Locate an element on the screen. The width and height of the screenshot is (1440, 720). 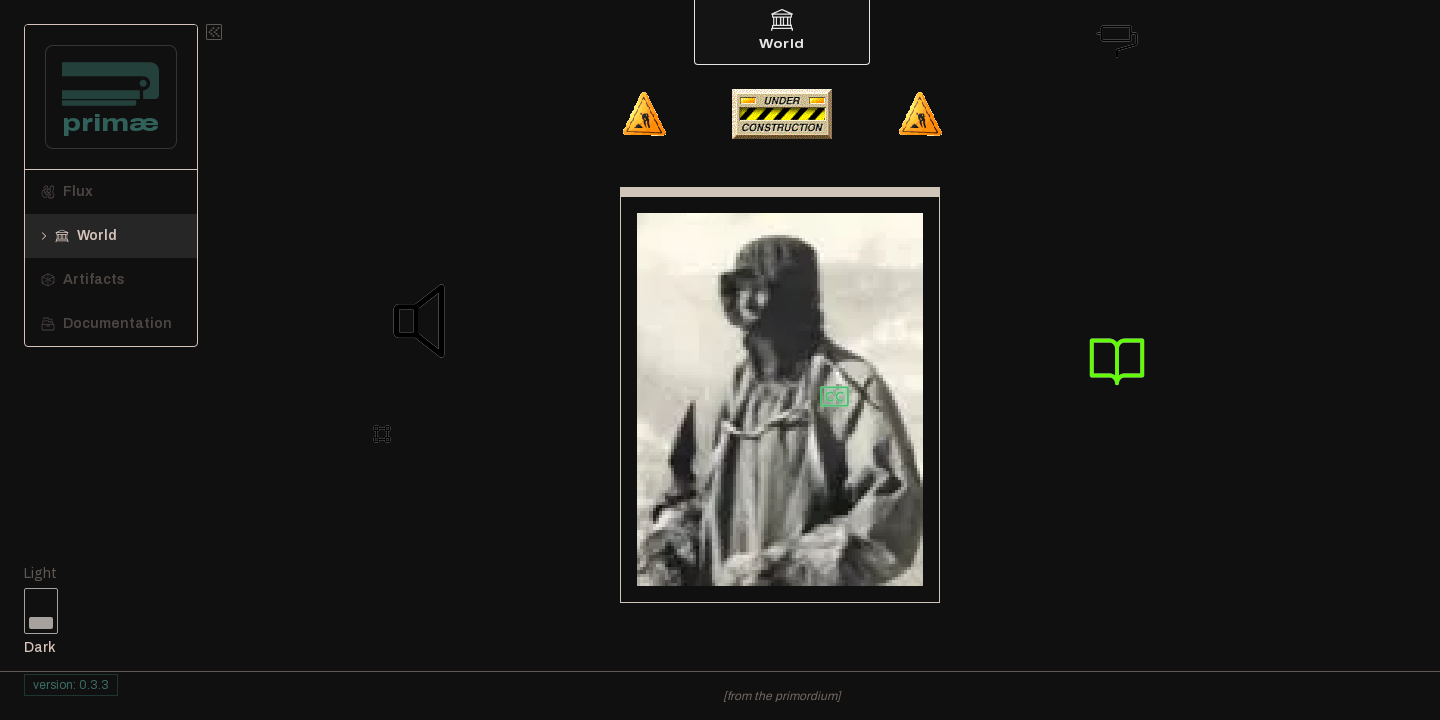
speaker with no volume or audio output is located at coordinates (433, 321).